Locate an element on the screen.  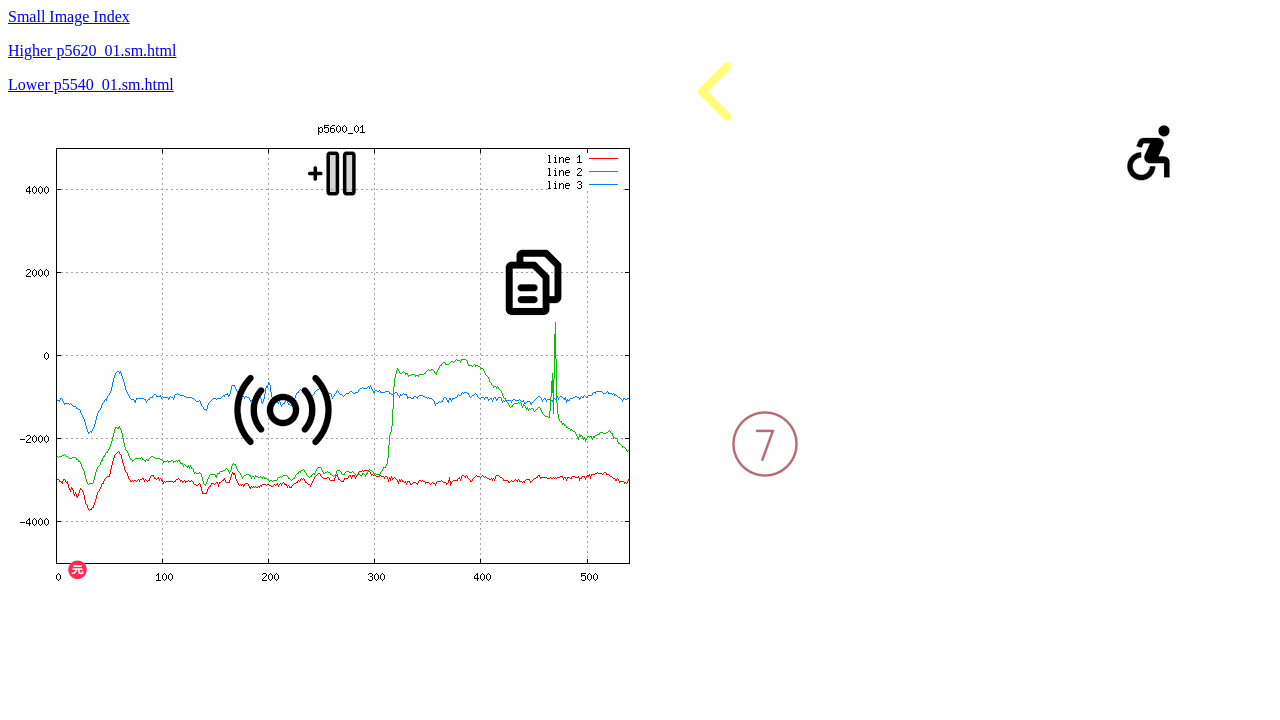
view all files is located at coordinates (533, 283).